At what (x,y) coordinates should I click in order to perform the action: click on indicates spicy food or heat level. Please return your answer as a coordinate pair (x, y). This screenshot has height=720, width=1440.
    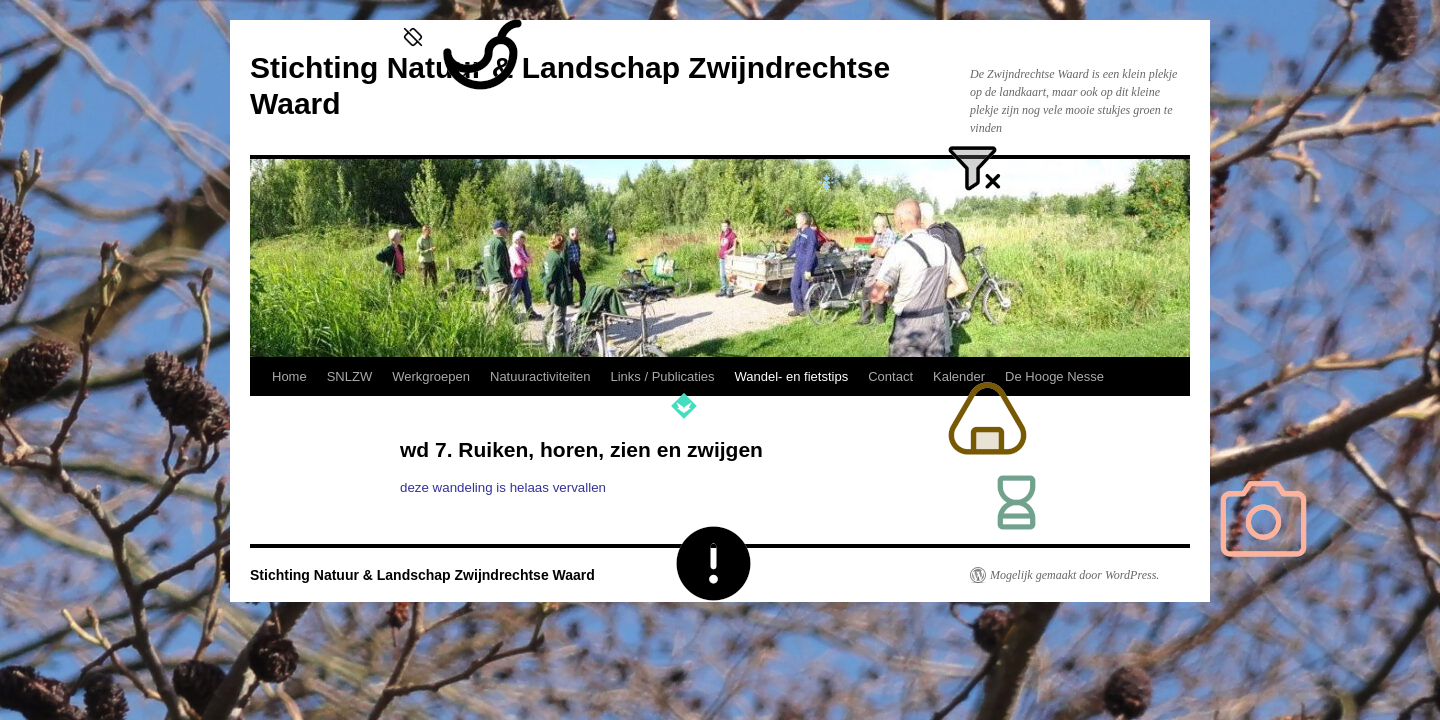
    Looking at the image, I should click on (484, 56).